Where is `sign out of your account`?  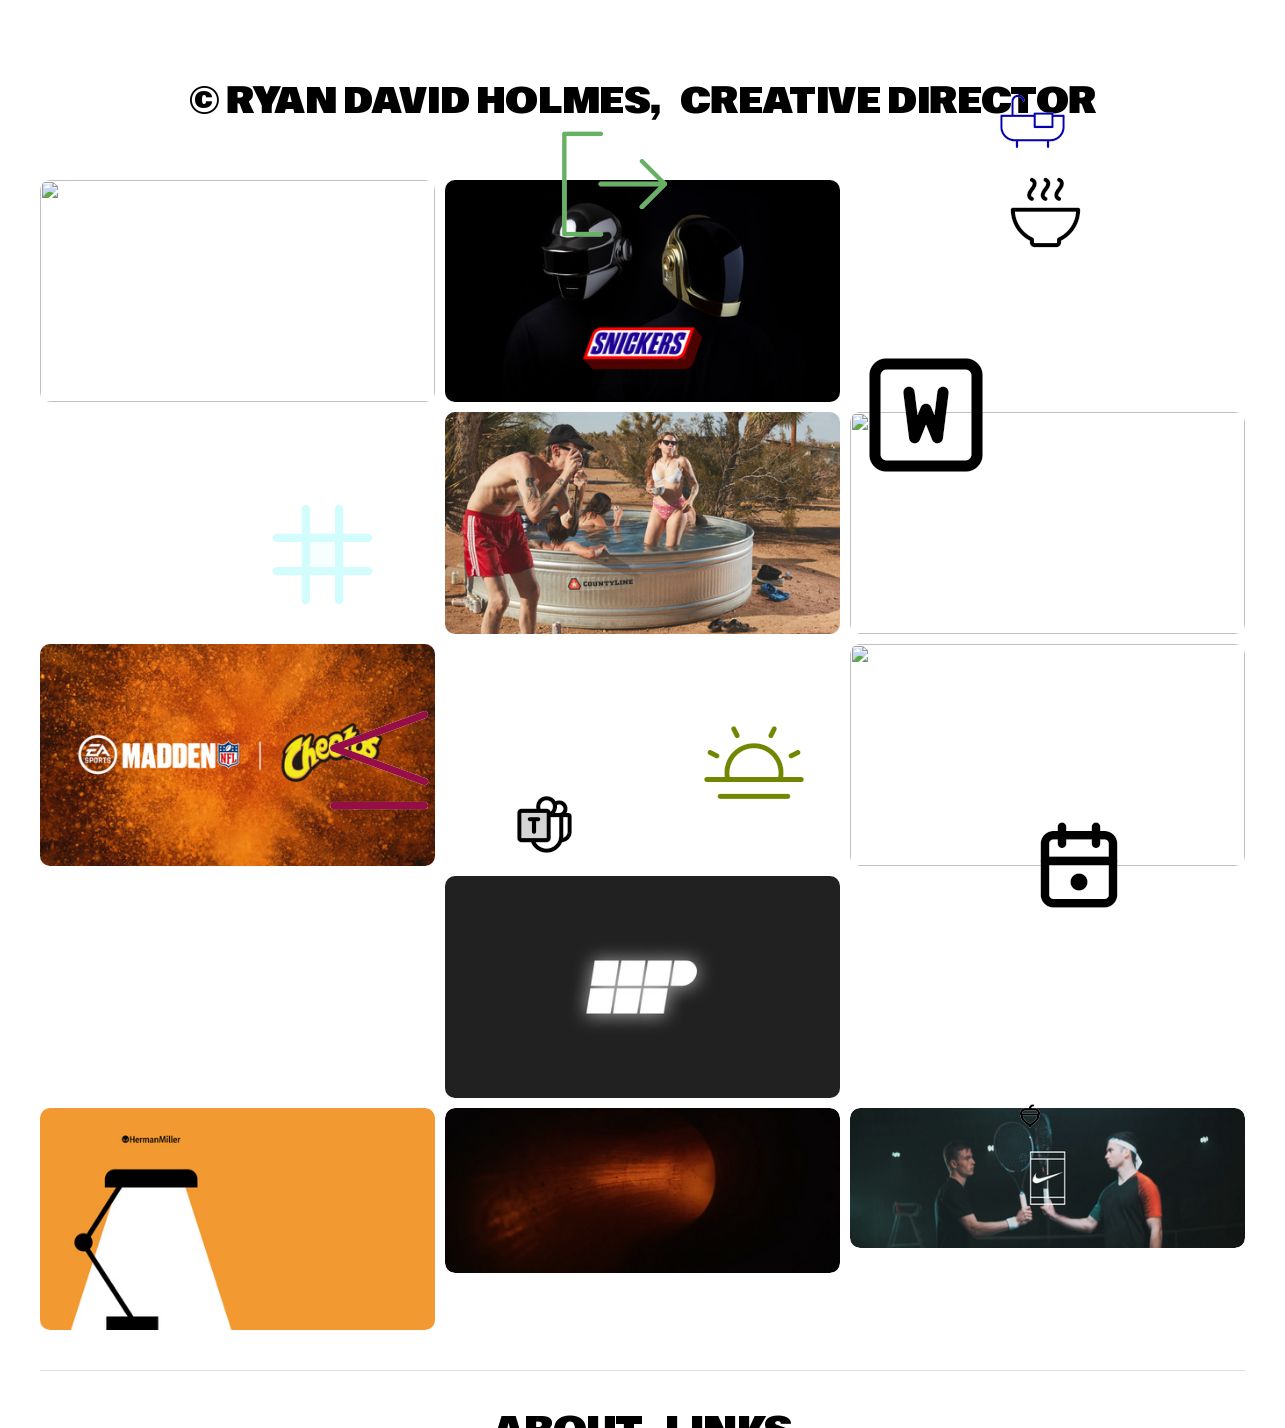 sign out of your account is located at coordinates (610, 184).